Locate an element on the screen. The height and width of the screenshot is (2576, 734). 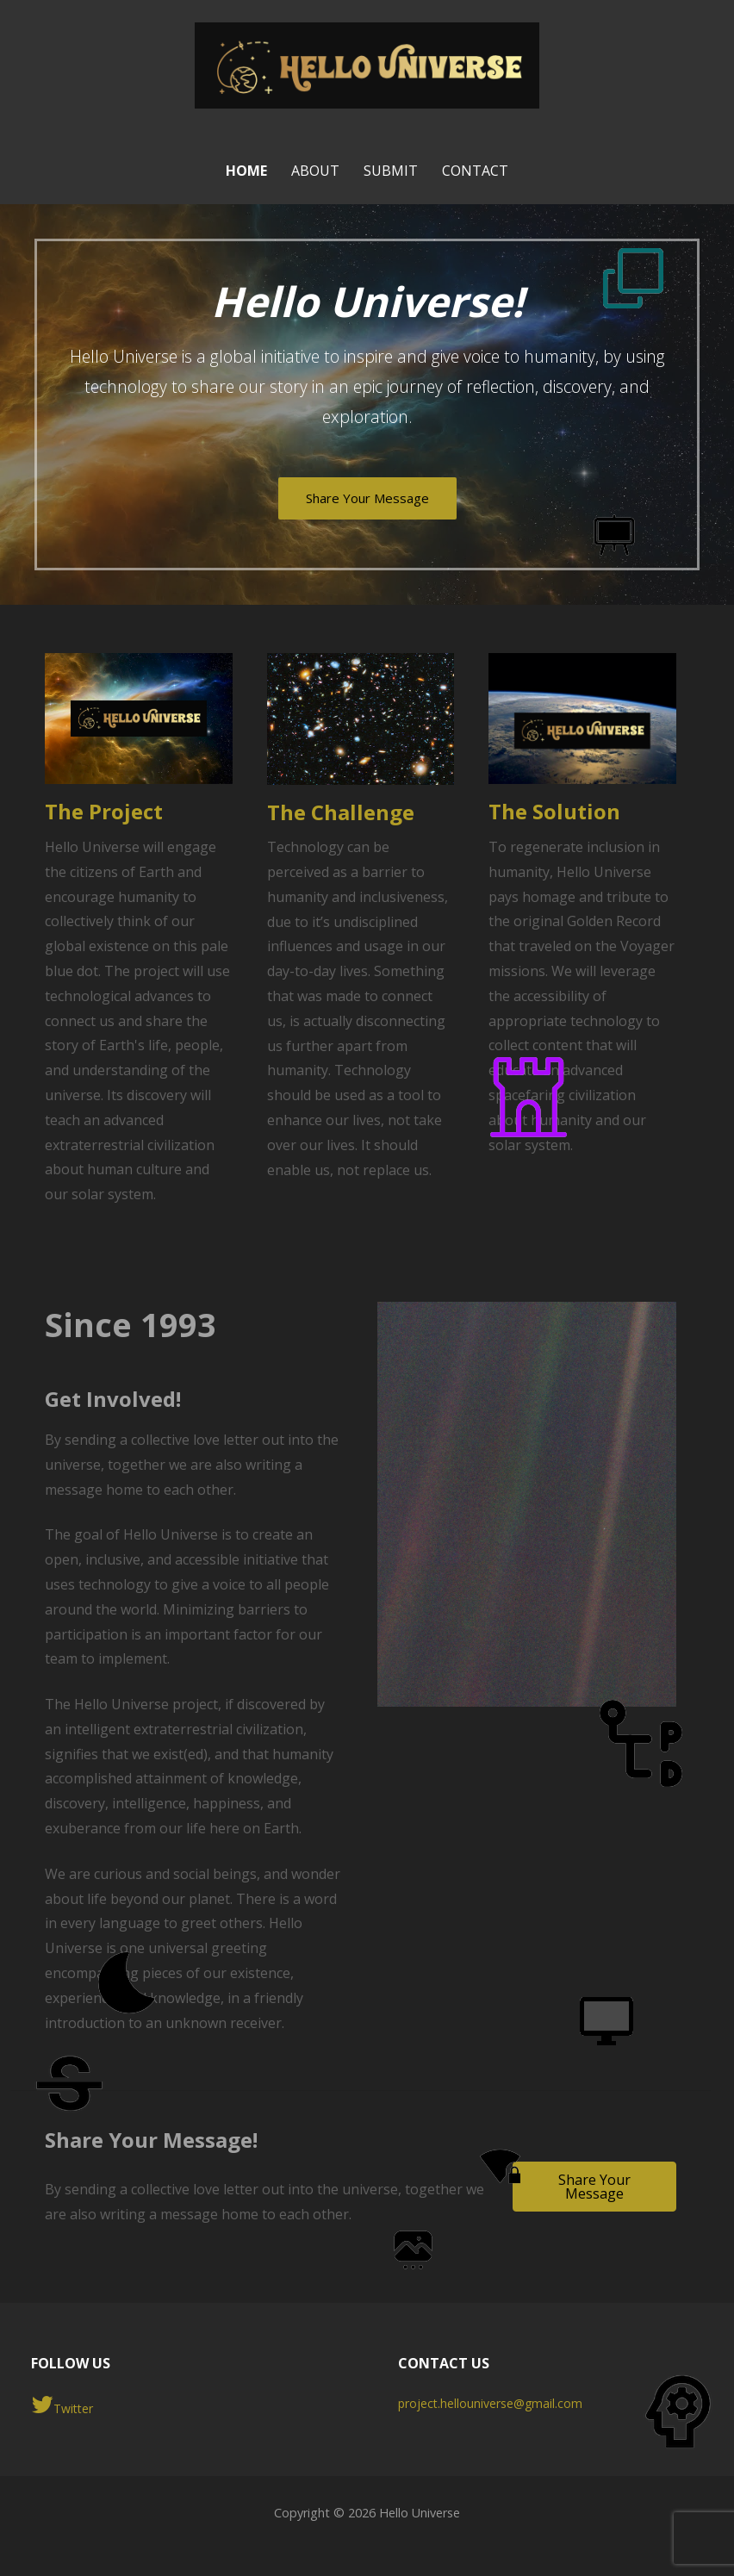
access castle or fortress-themed content is located at coordinates (528, 1095).